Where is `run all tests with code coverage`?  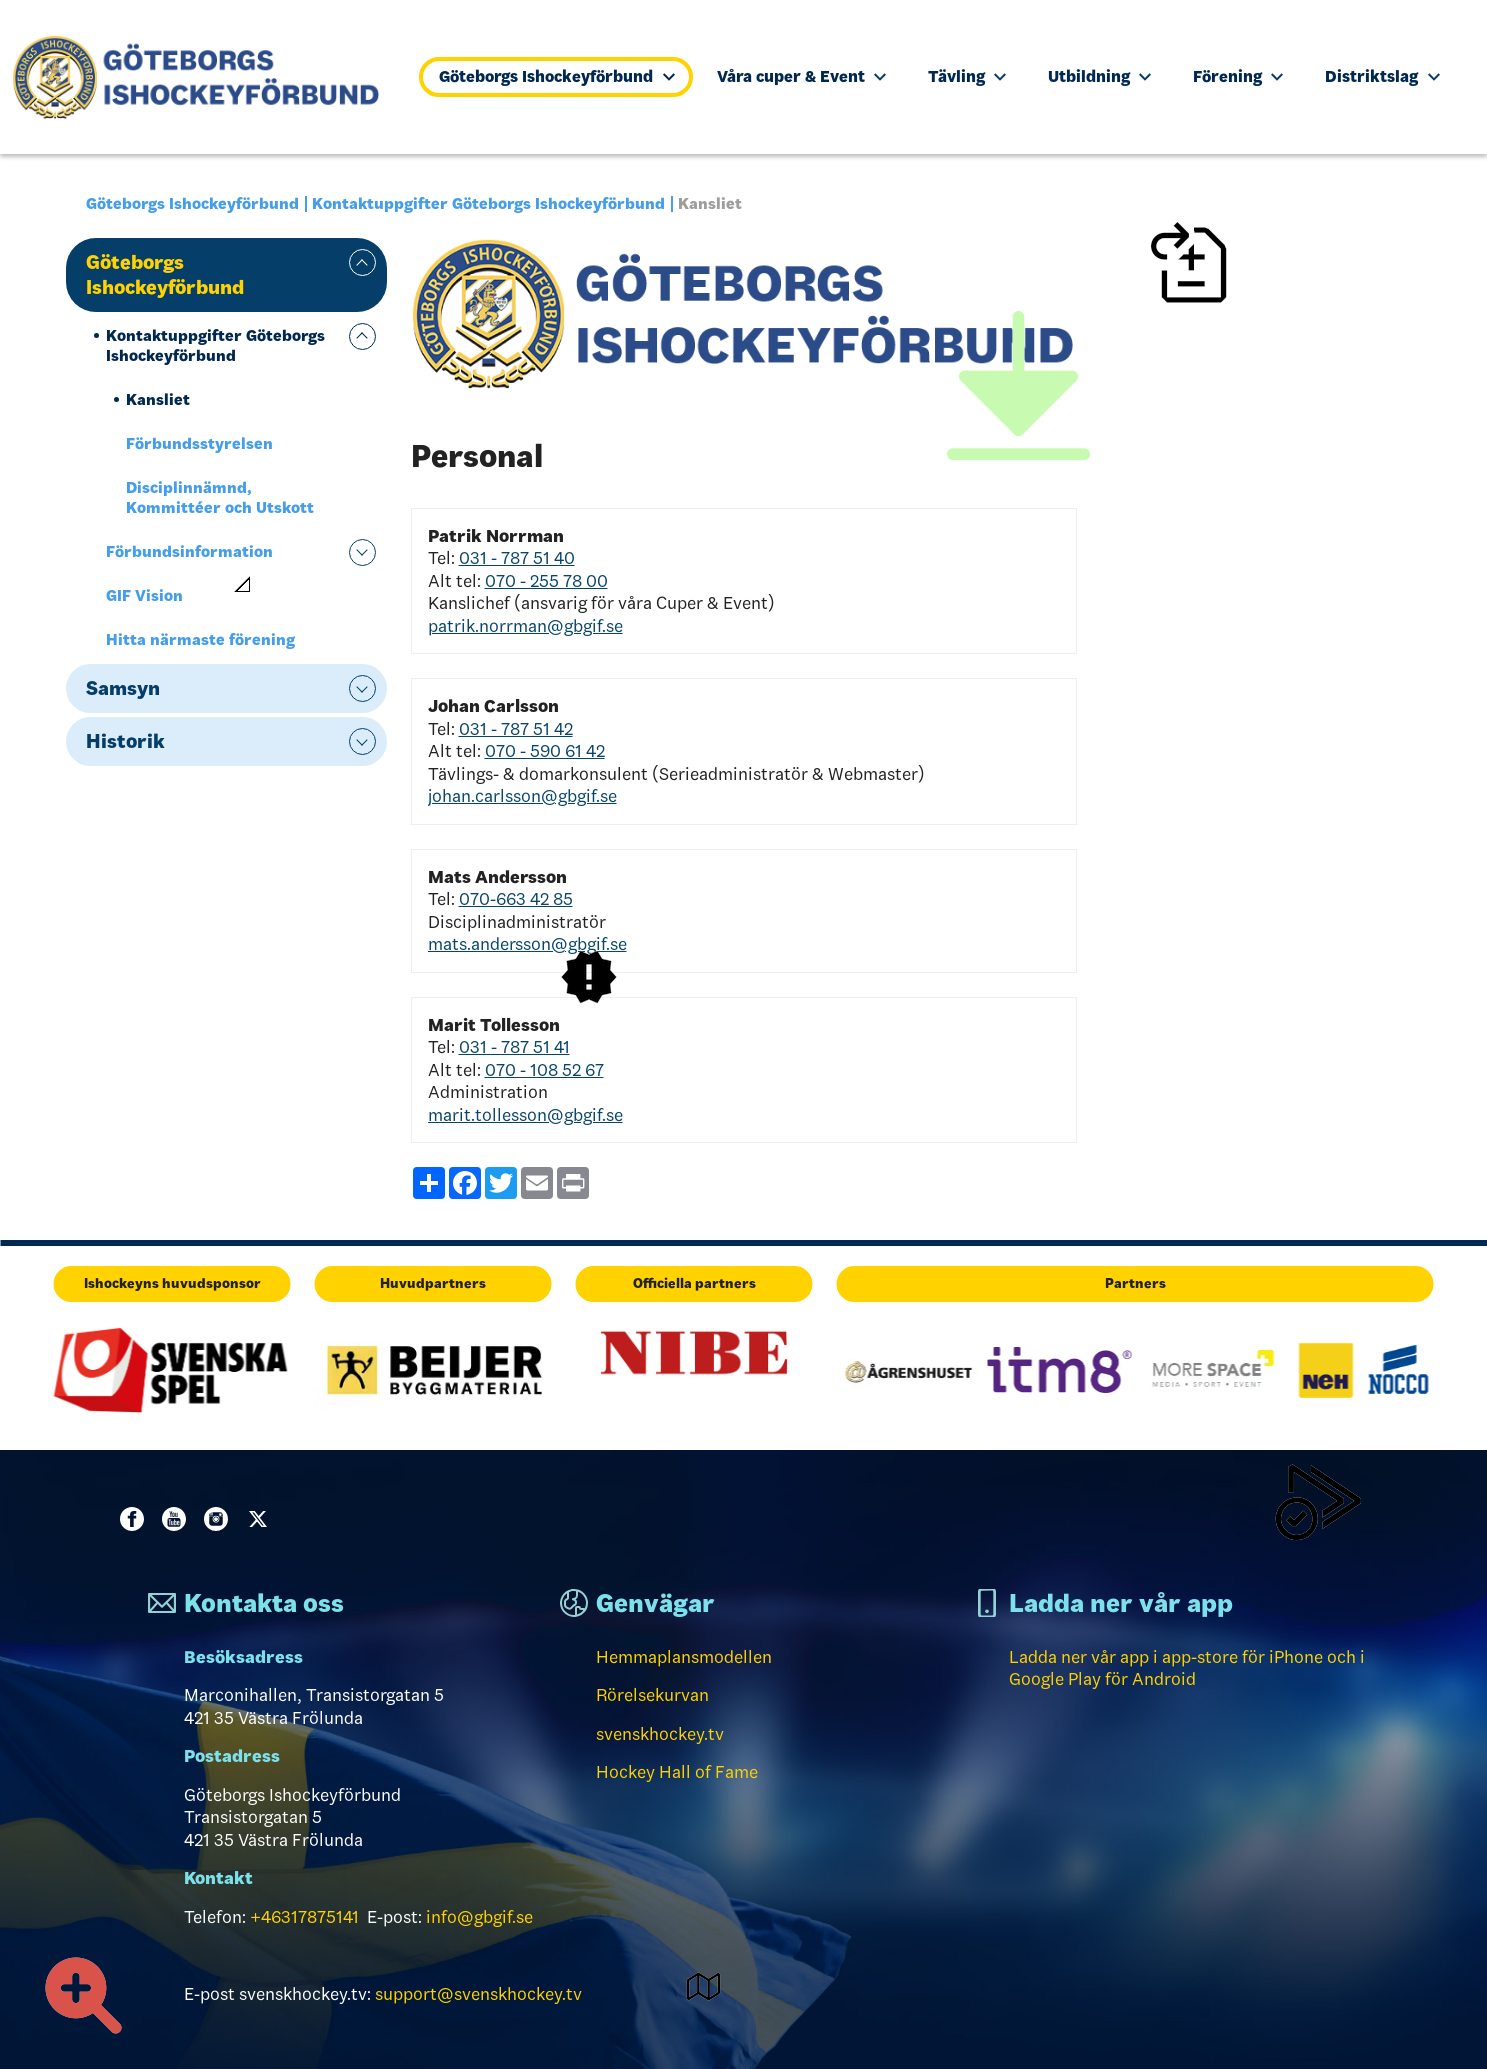
run all tests with code coverage is located at coordinates (1319, 1498).